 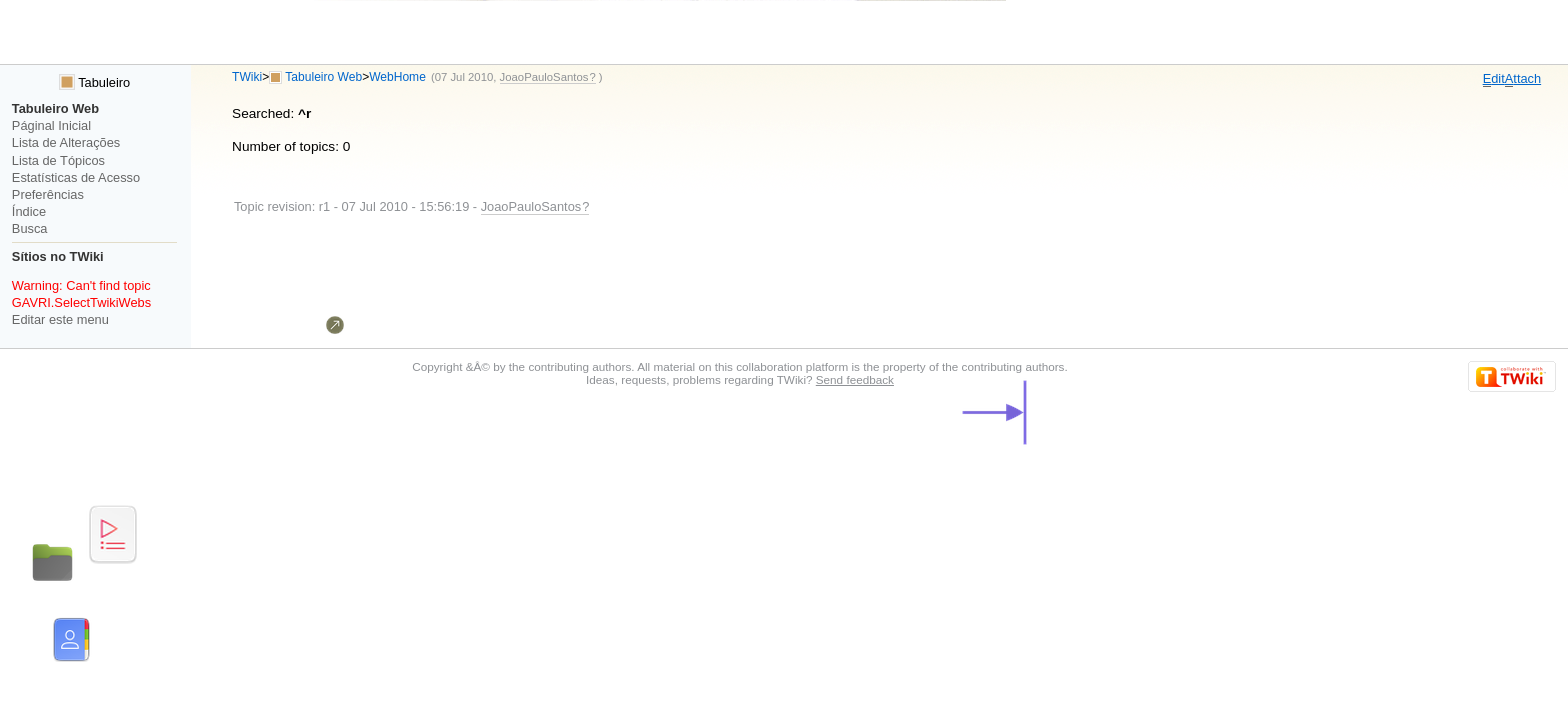 I want to click on open folder containing files, so click(x=52, y=562).